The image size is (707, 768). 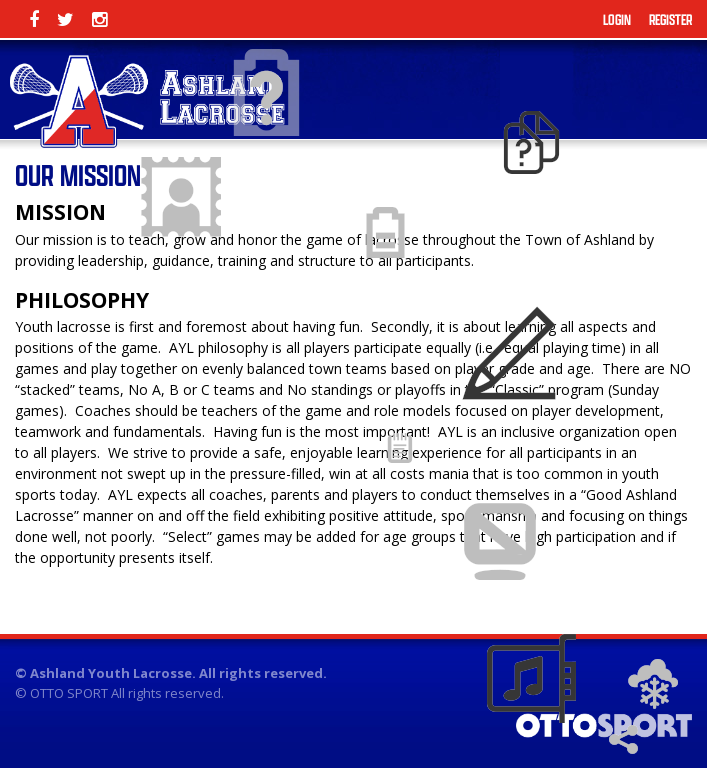 I want to click on indicates battery not detected or missing, so click(x=266, y=92).